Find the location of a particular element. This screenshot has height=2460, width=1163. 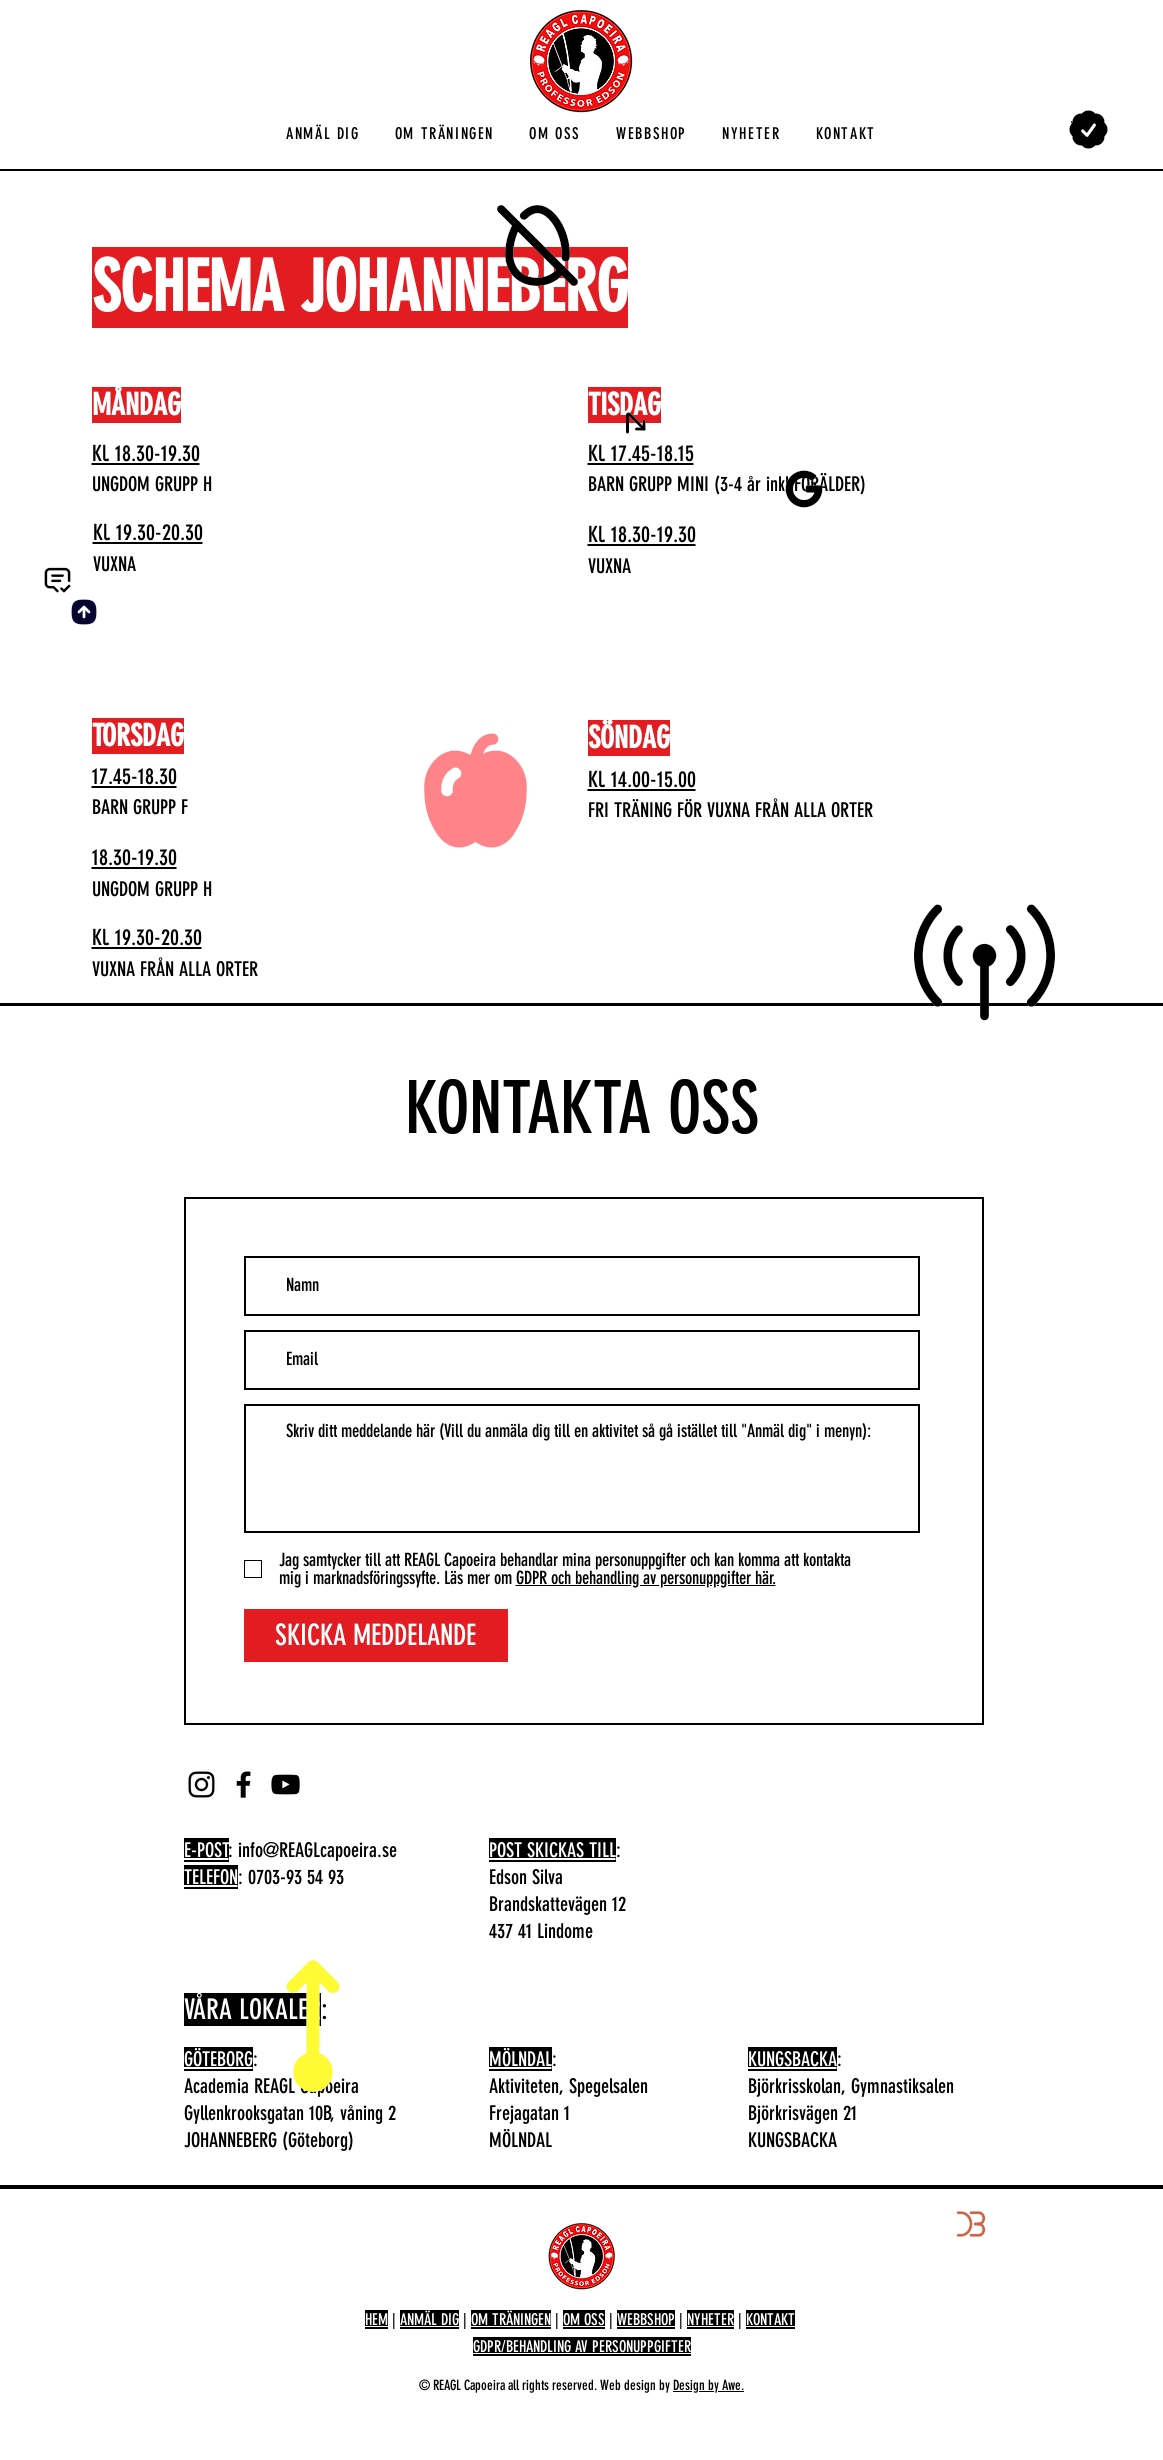

access health or nutrition tracking features is located at coordinates (475, 790).